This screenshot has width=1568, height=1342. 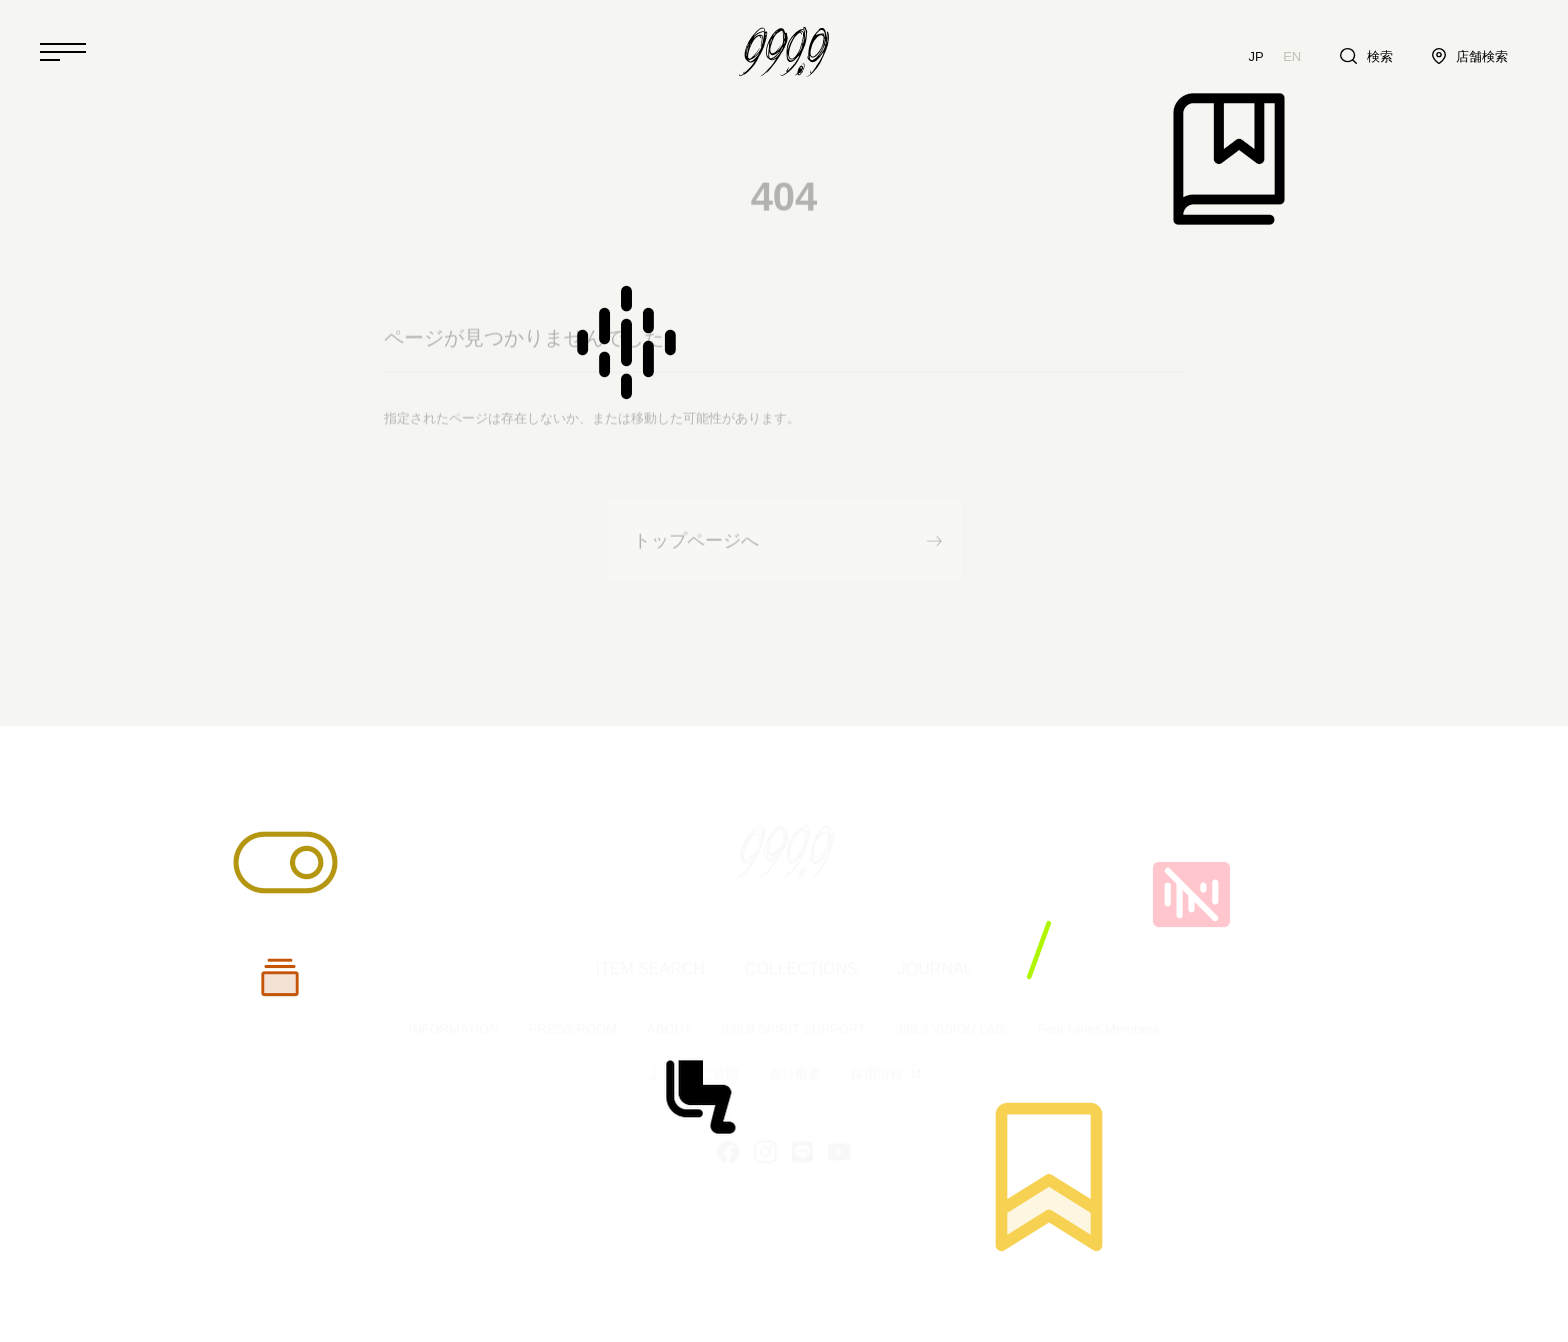 I want to click on mute or disable audio input, so click(x=1191, y=894).